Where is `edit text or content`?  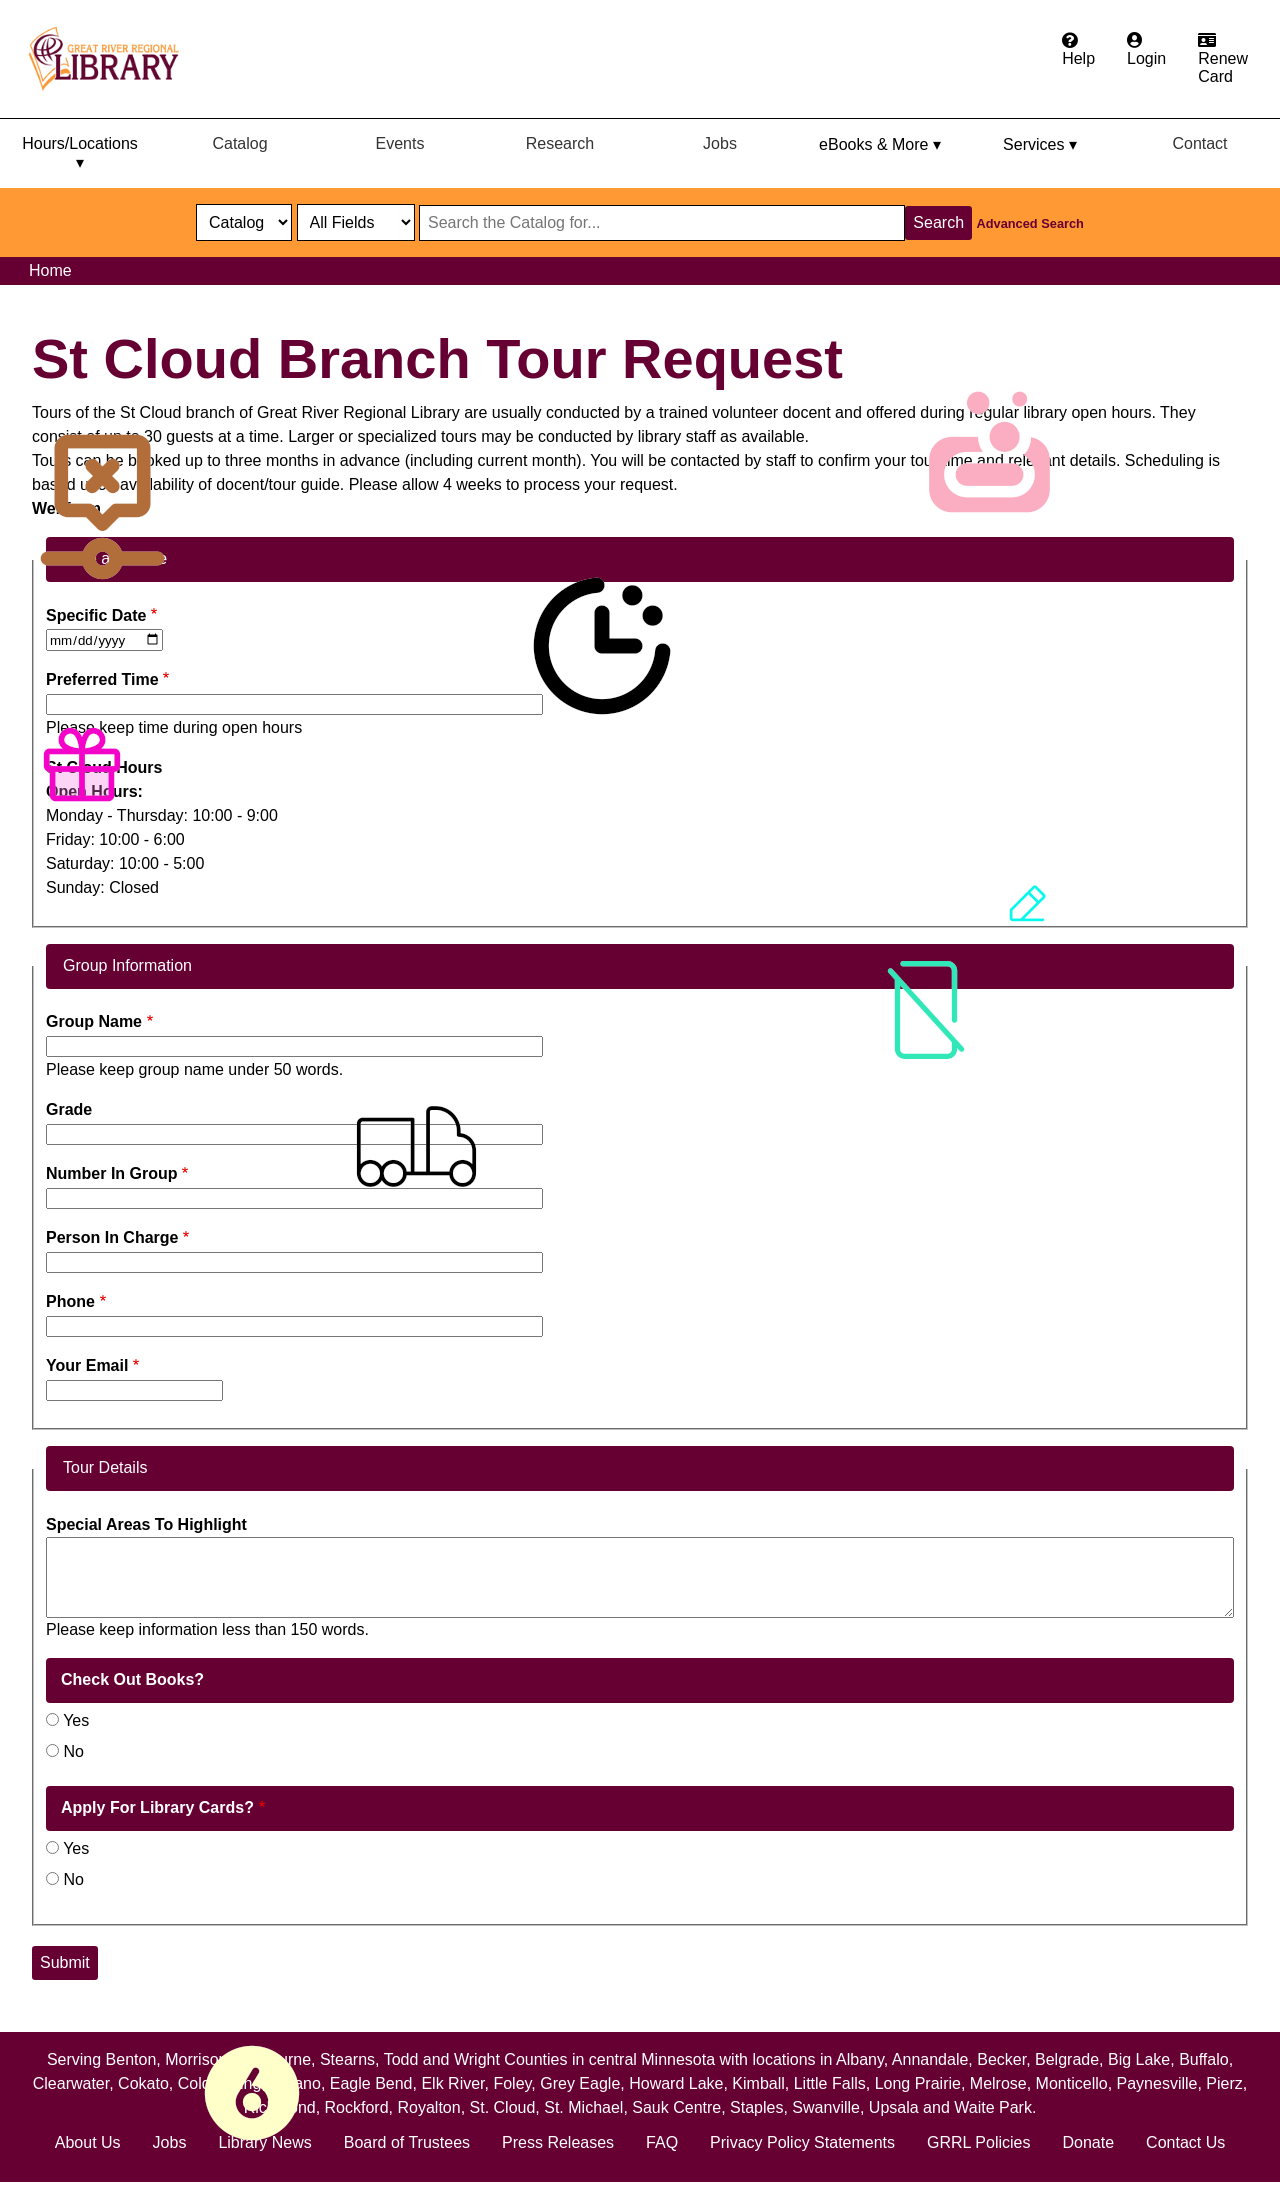 edit text or content is located at coordinates (1027, 904).